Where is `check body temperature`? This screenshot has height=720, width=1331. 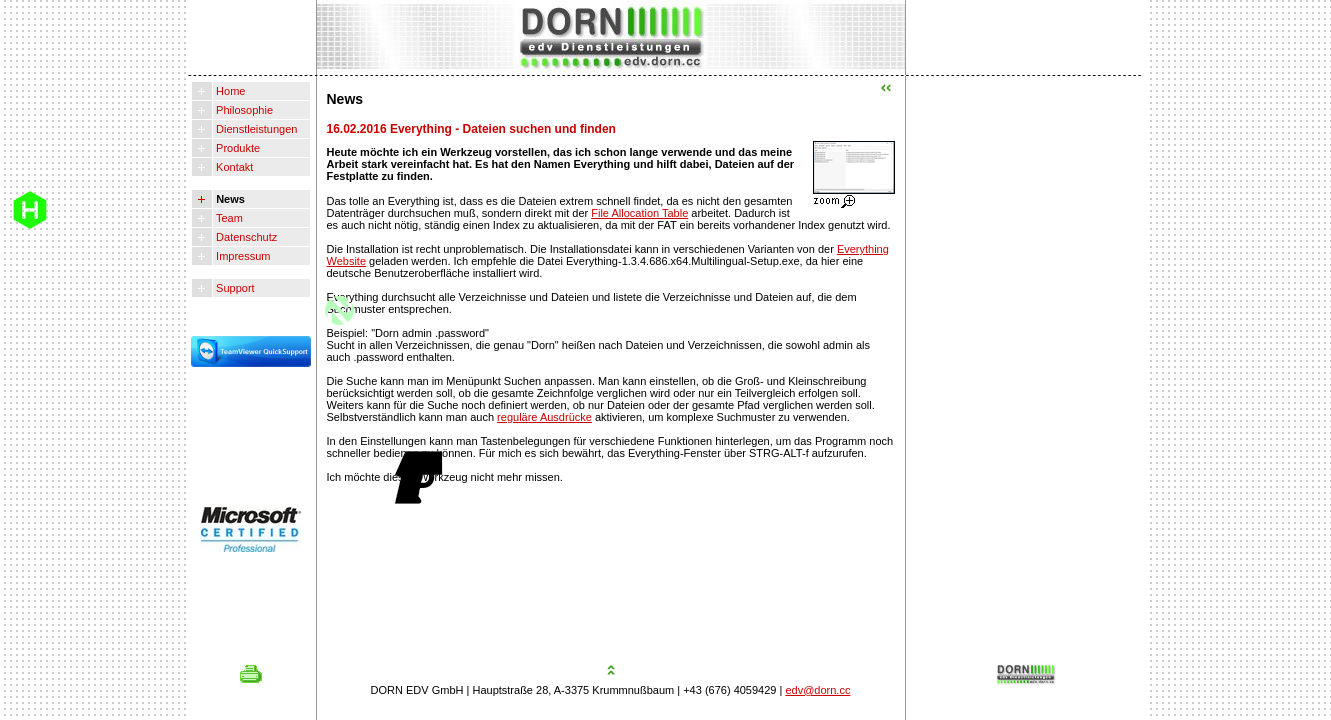 check body temperature is located at coordinates (418, 477).